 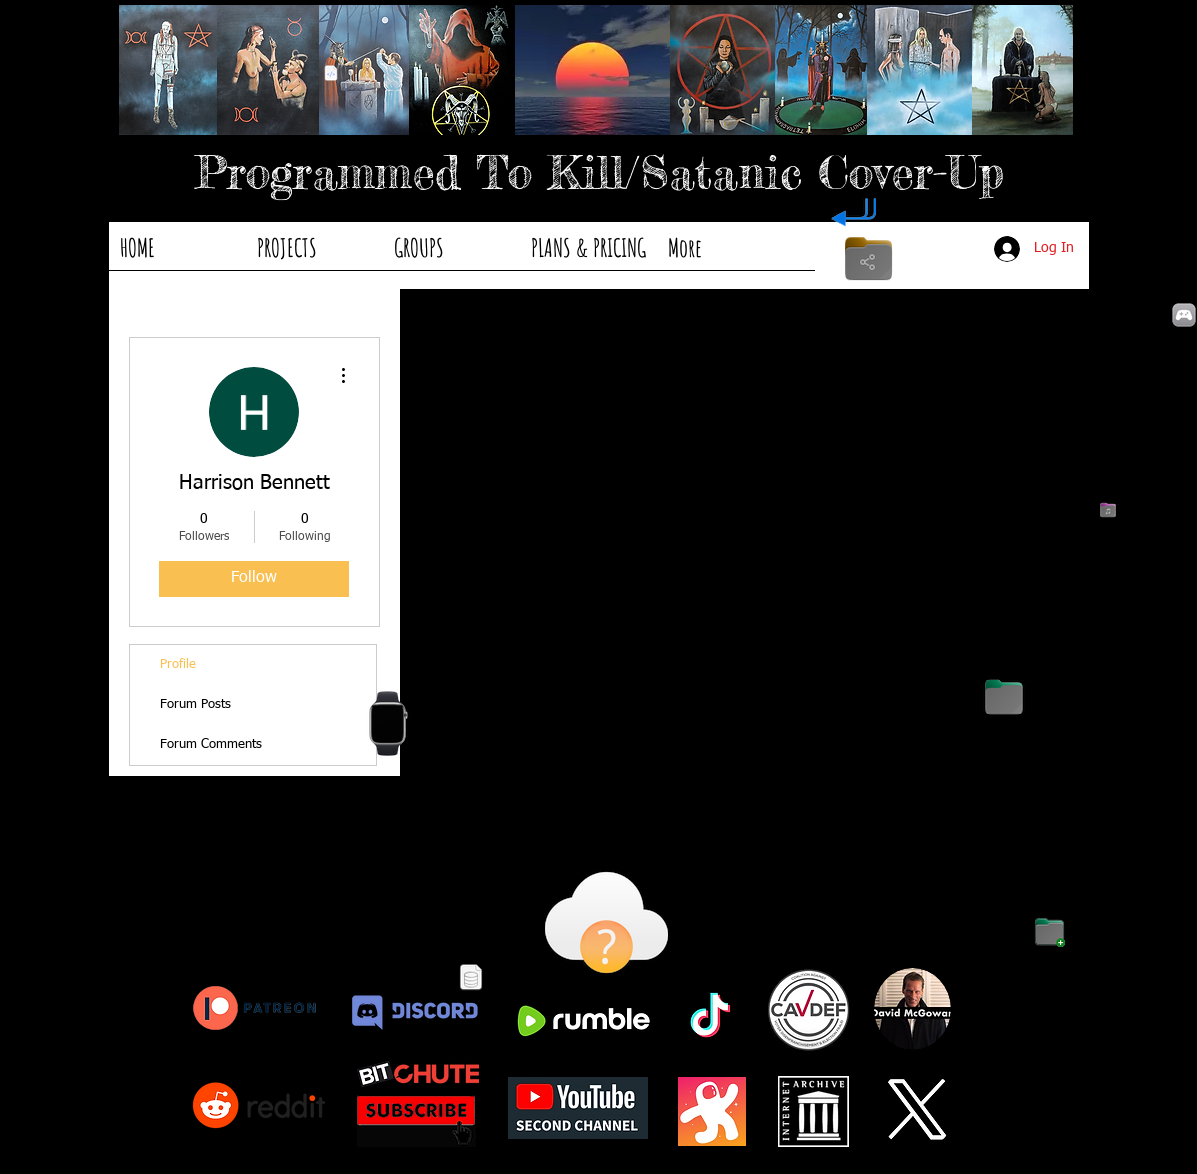 What do you see at coordinates (606, 922) in the screenshot?
I see `weather data currently unavailable` at bounding box center [606, 922].